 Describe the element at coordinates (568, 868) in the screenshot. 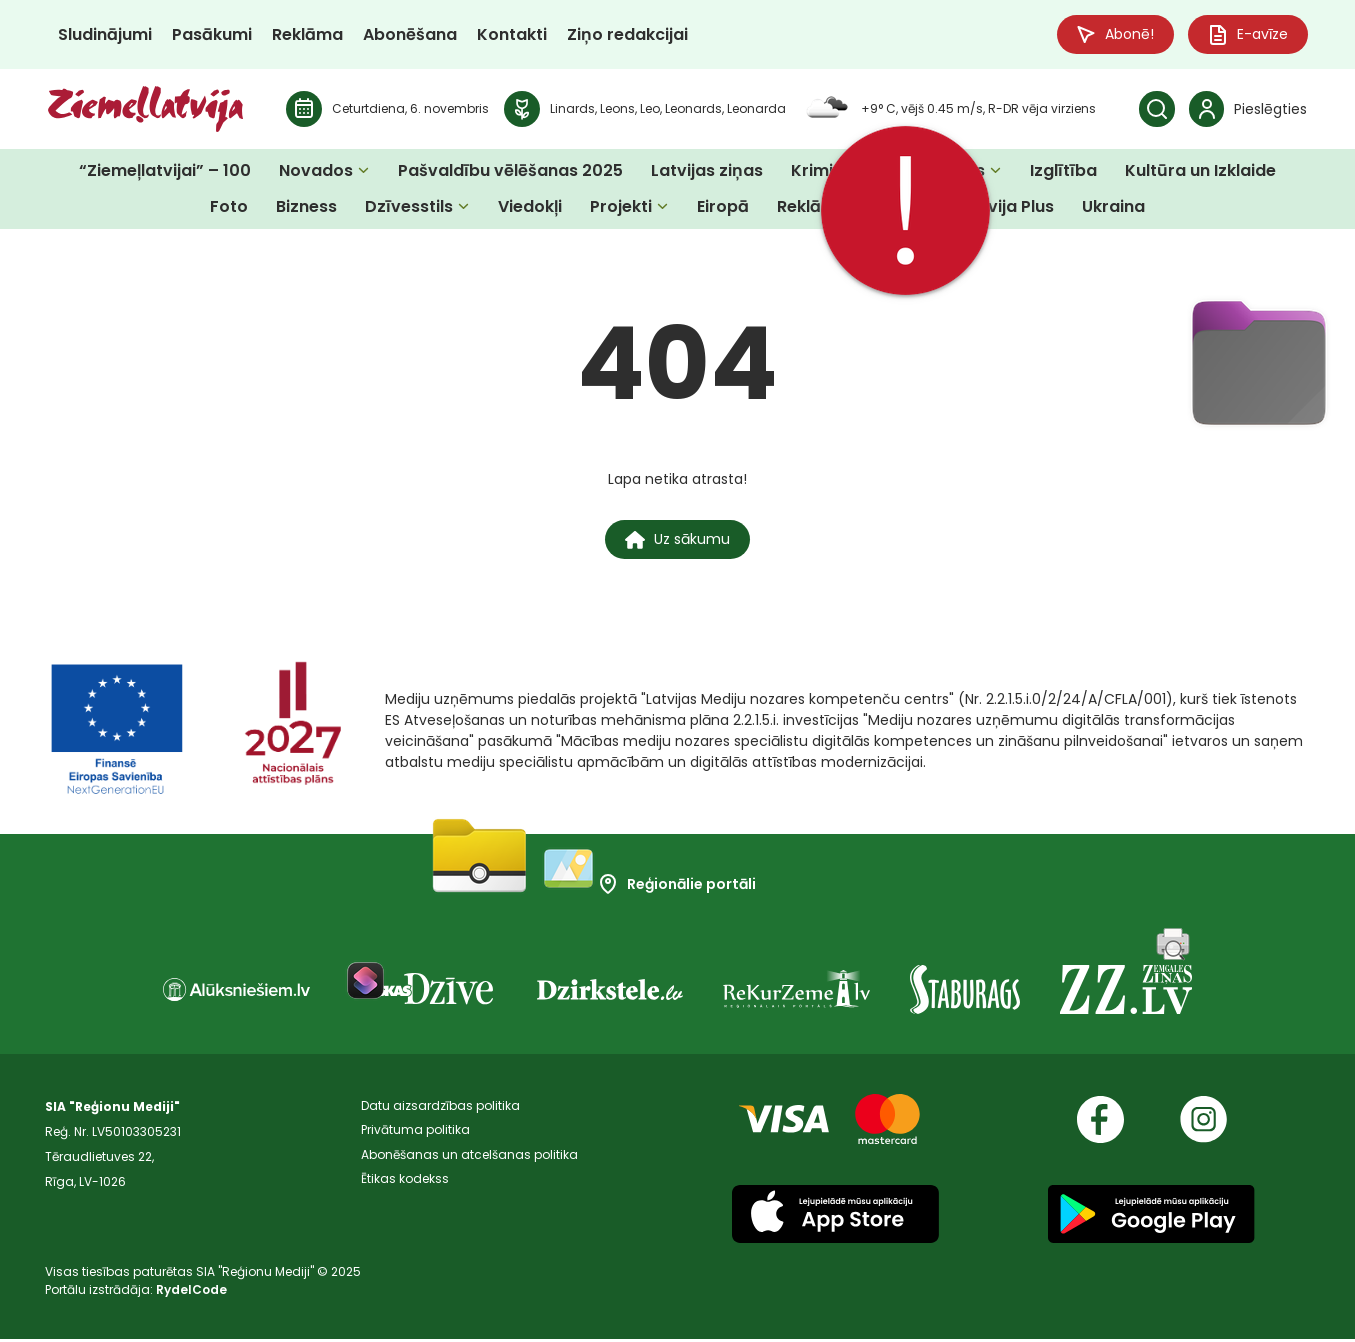

I see `open graphics applications folder` at that location.